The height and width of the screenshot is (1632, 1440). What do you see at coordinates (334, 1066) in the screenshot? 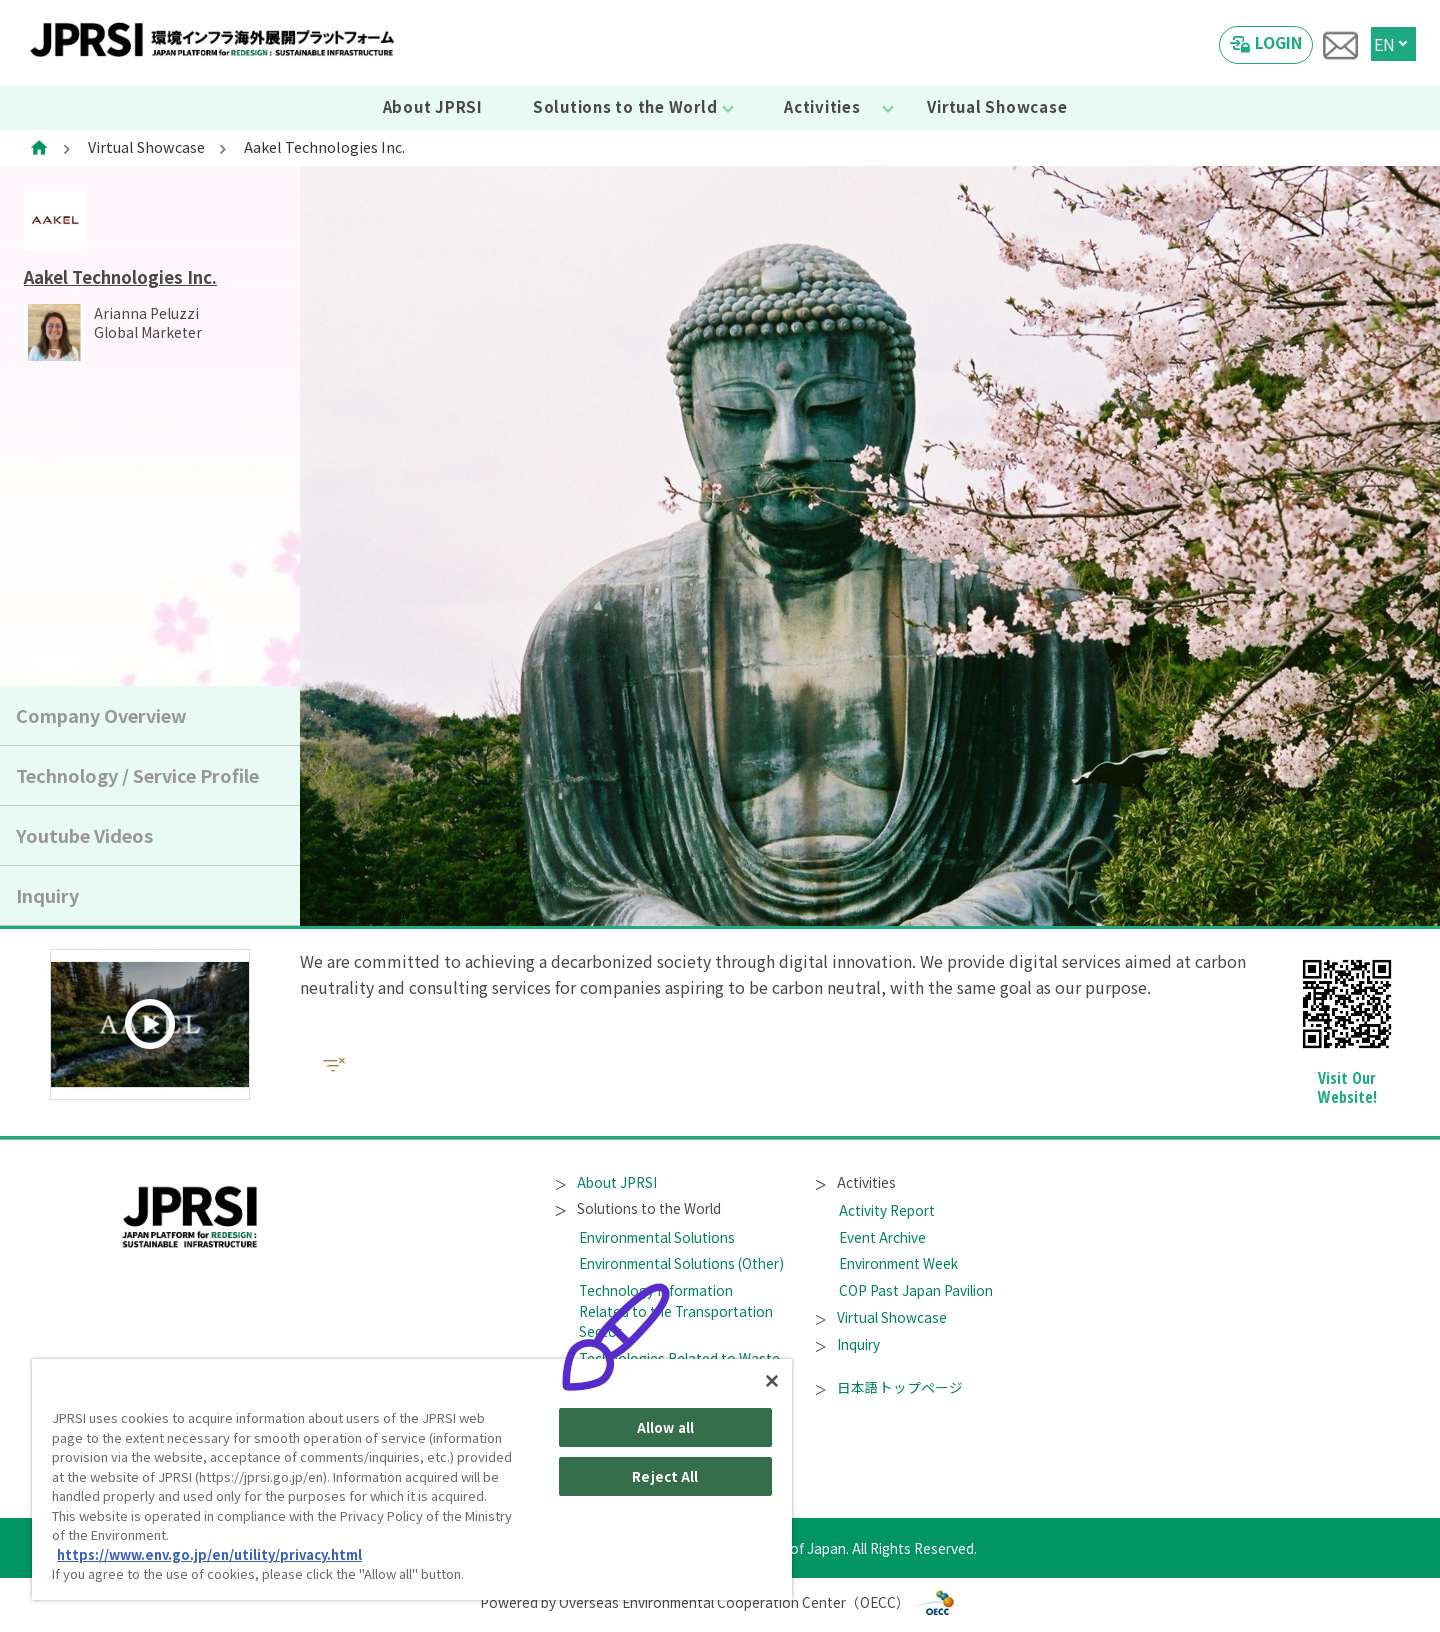
I see `clear all active filters` at bounding box center [334, 1066].